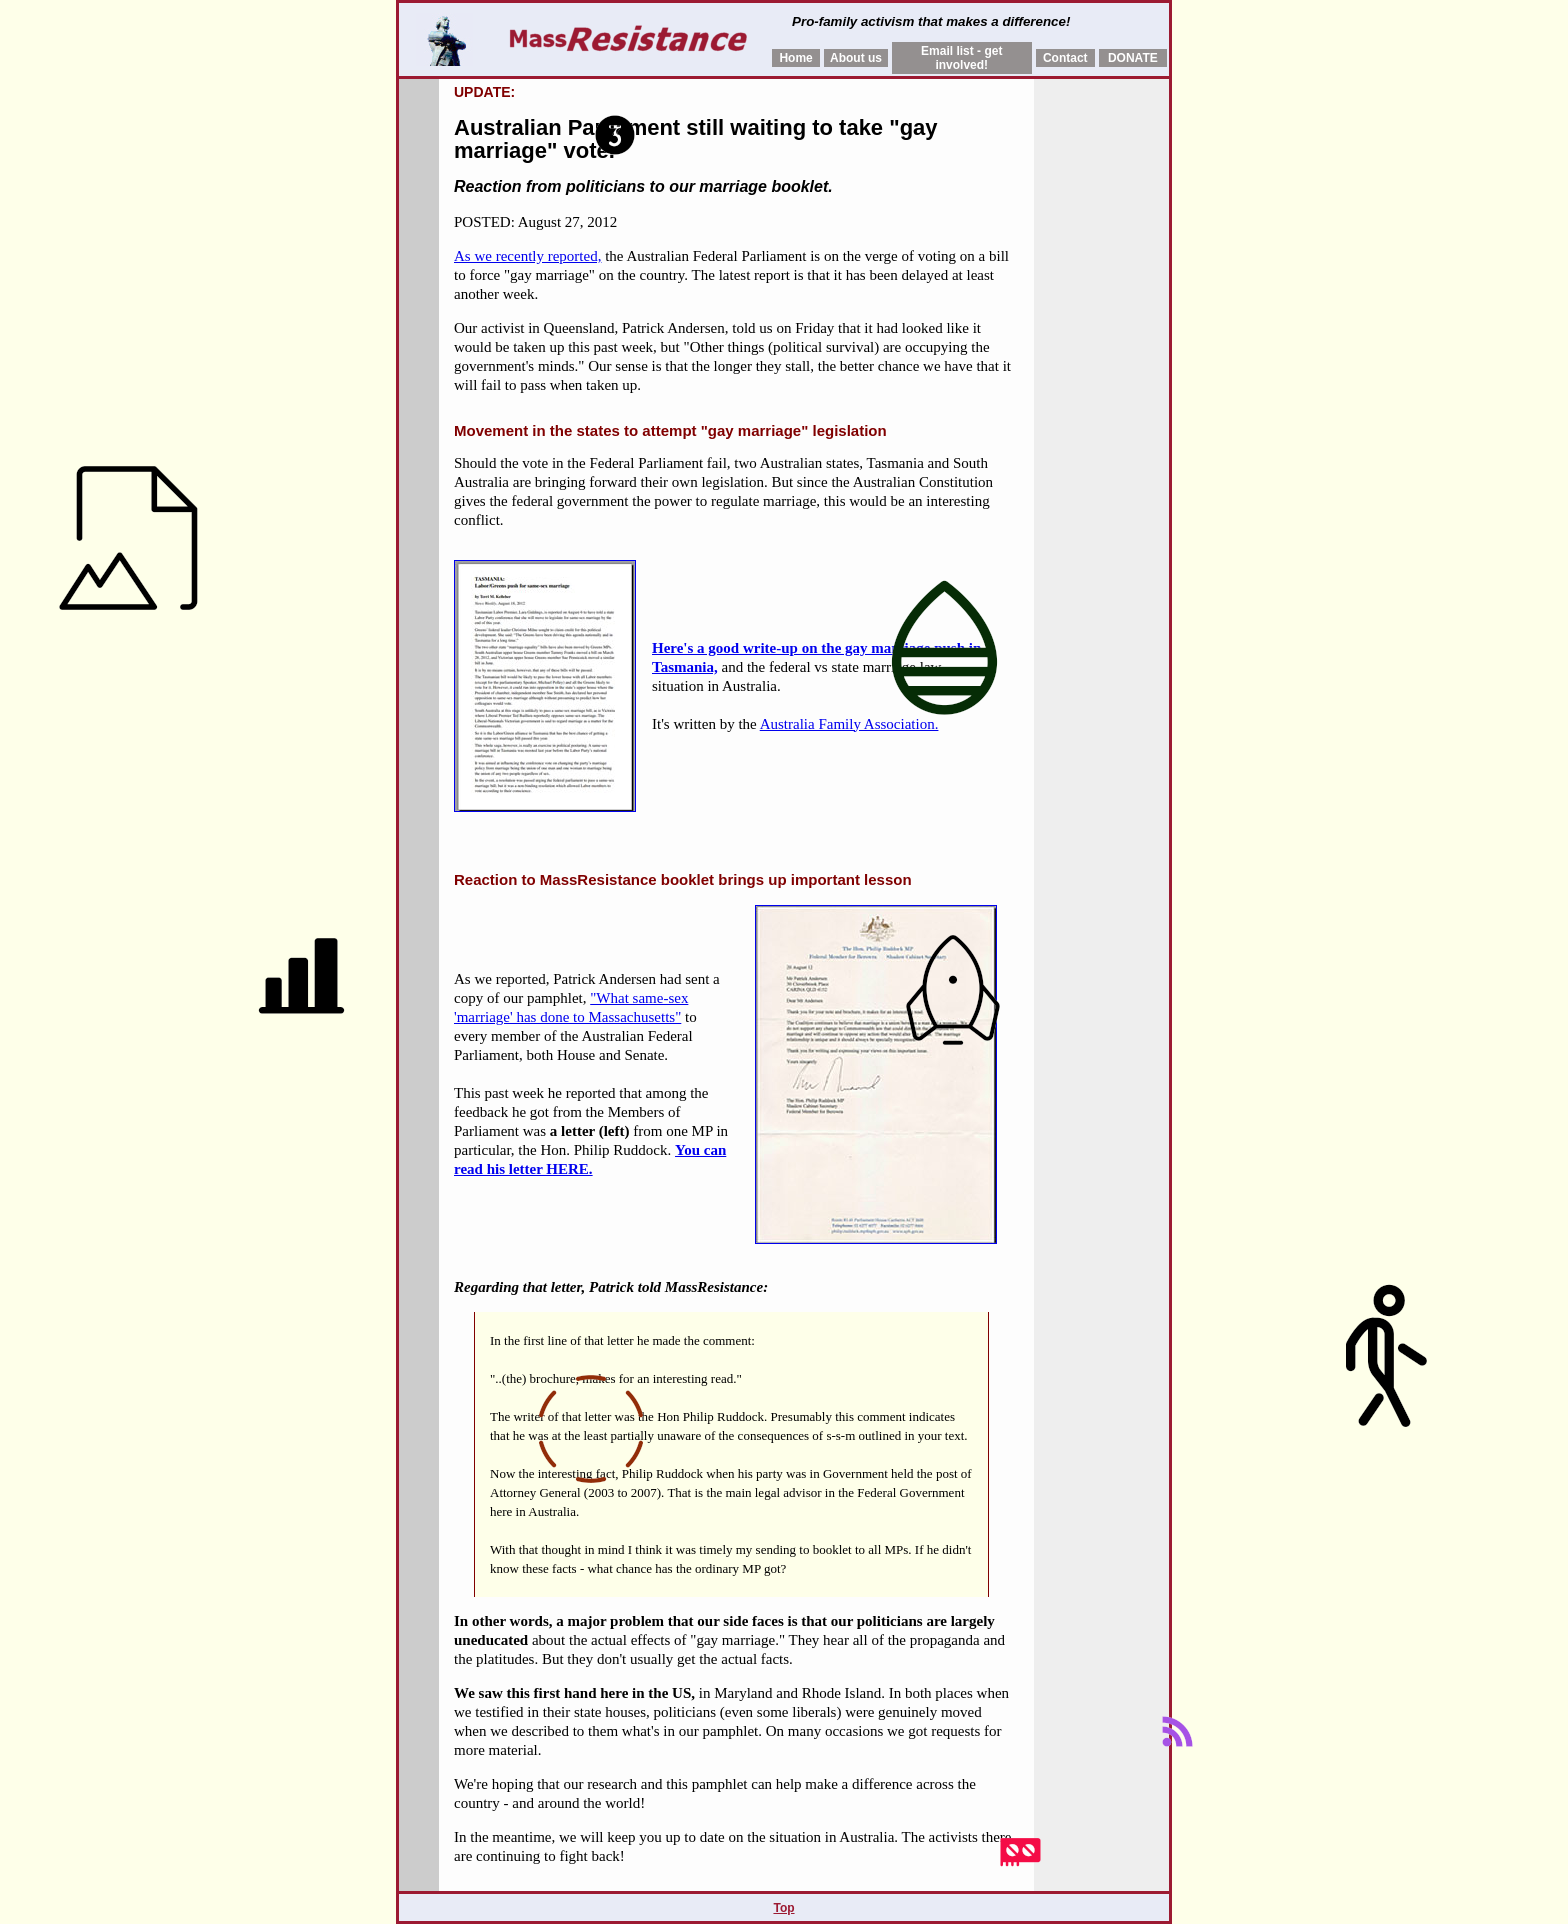 Image resolution: width=1568 pixels, height=1924 pixels. What do you see at coordinates (1388, 1355) in the screenshot?
I see `select walking directions` at bounding box center [1388, 1355].